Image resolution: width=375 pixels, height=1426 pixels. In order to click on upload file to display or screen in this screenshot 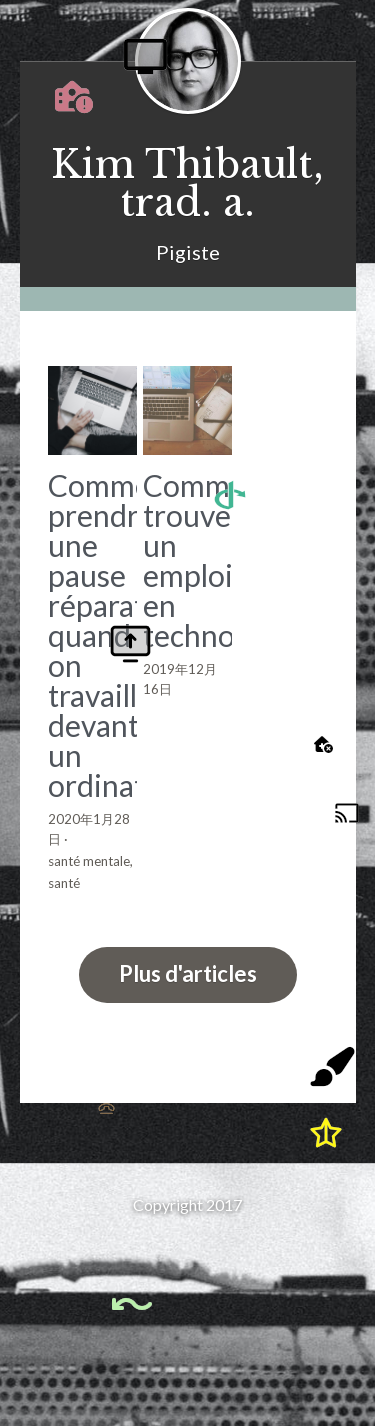, I will do `click(130, 642)`.